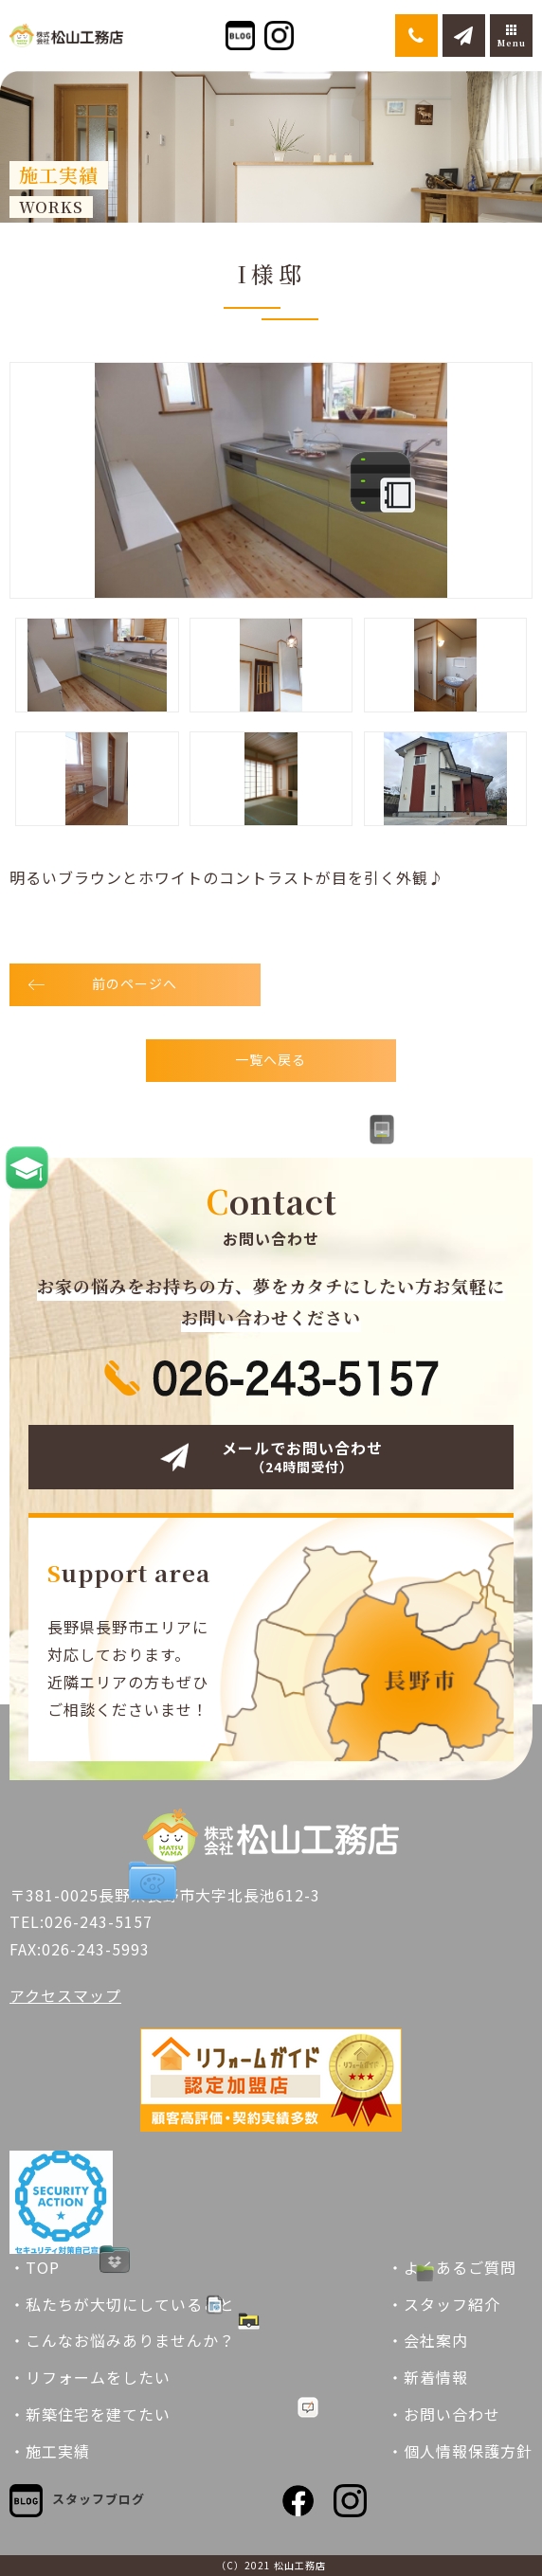 This screenshot has width=542, height=2576. Describe the element at coordinates (382, 1129) in the screenshot. I see `indicates a retro game ROM file` at that location.